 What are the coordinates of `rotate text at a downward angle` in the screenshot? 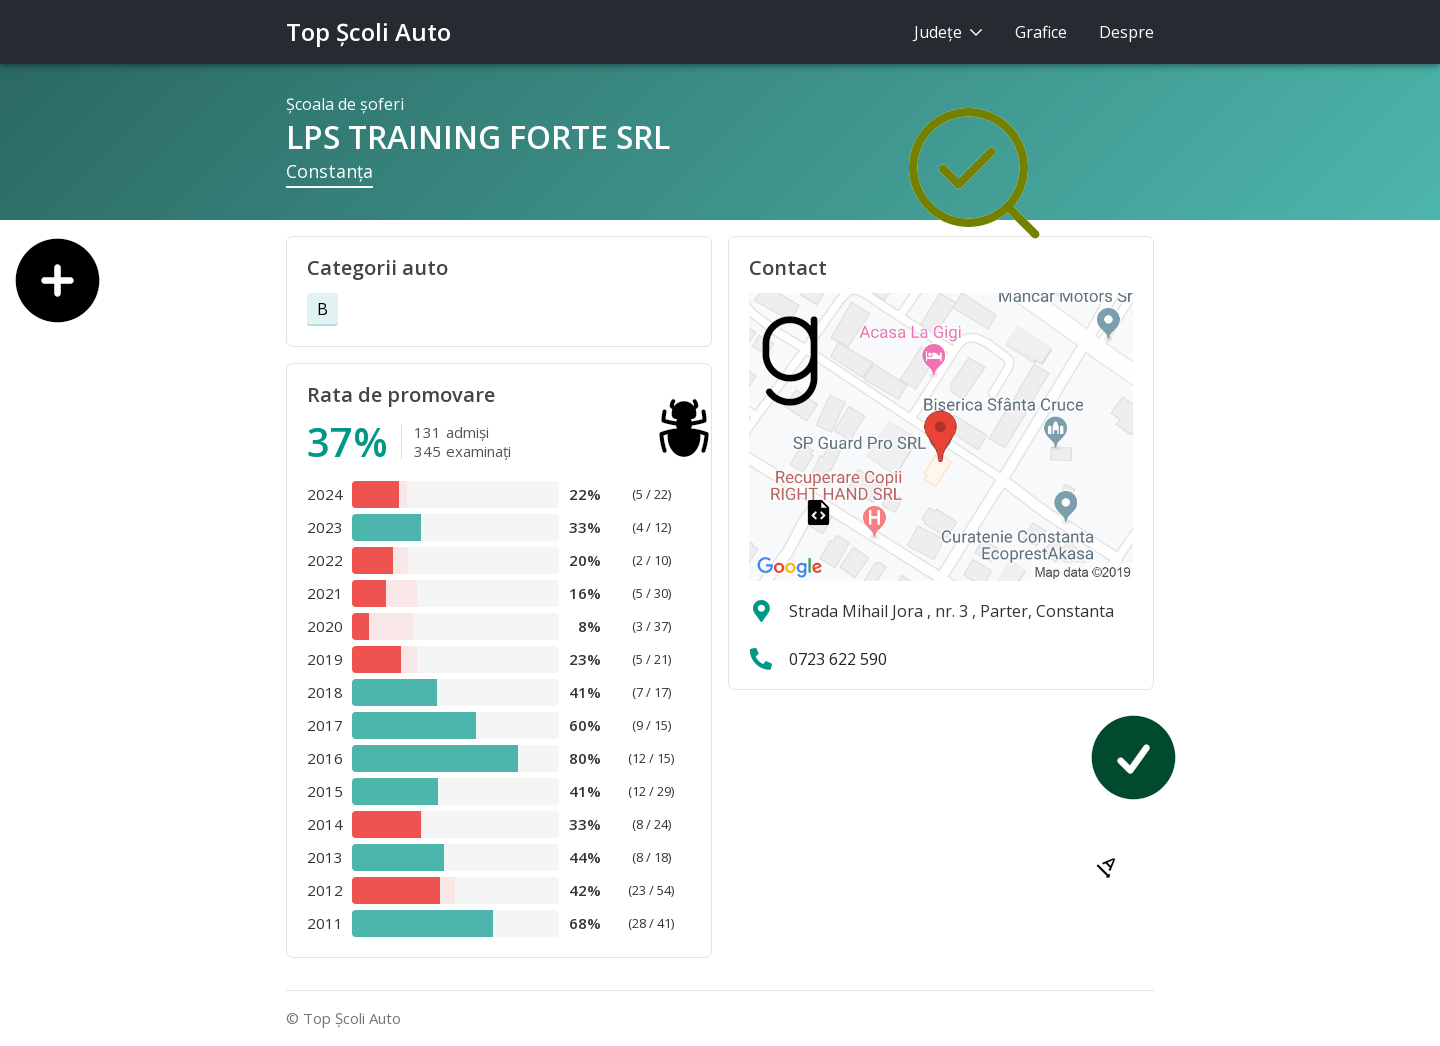 It's located at (1106, 867).